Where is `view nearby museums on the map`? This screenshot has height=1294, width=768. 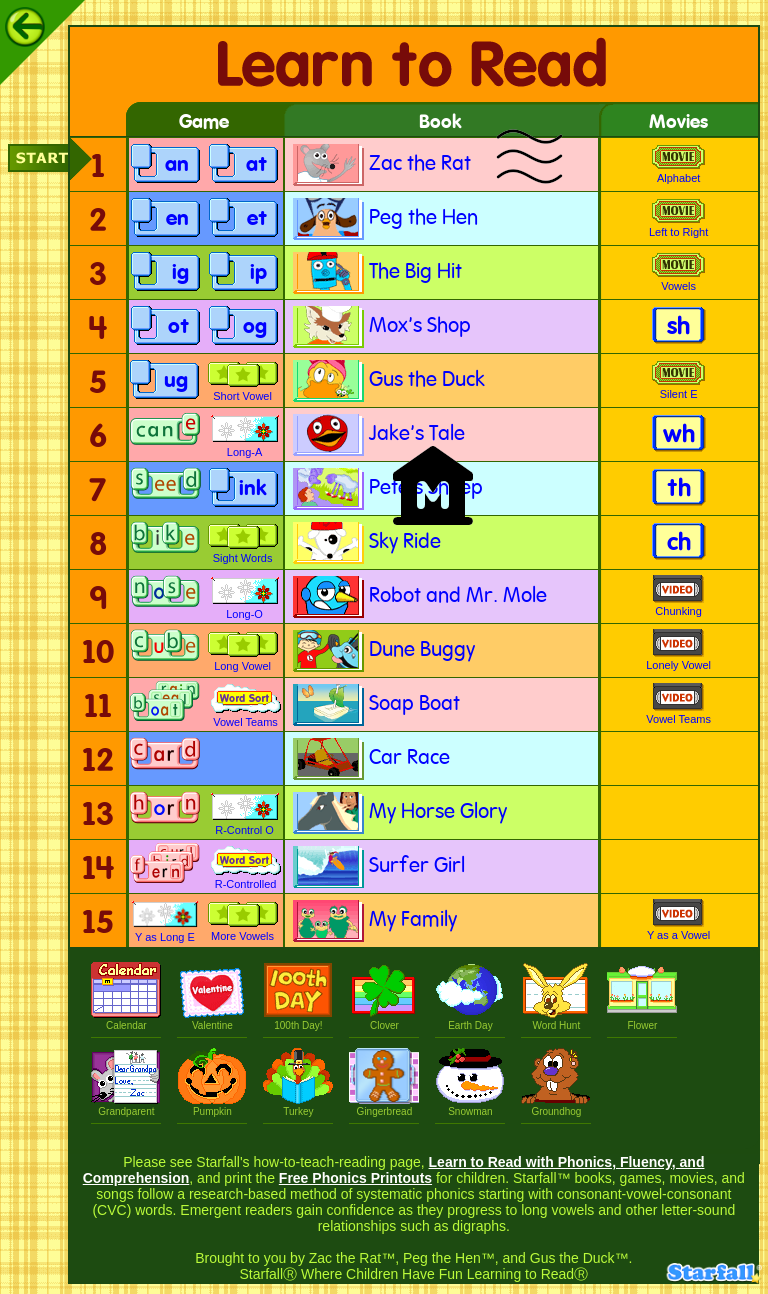
view nearby museums on the map is located at coordinates (433, 485).